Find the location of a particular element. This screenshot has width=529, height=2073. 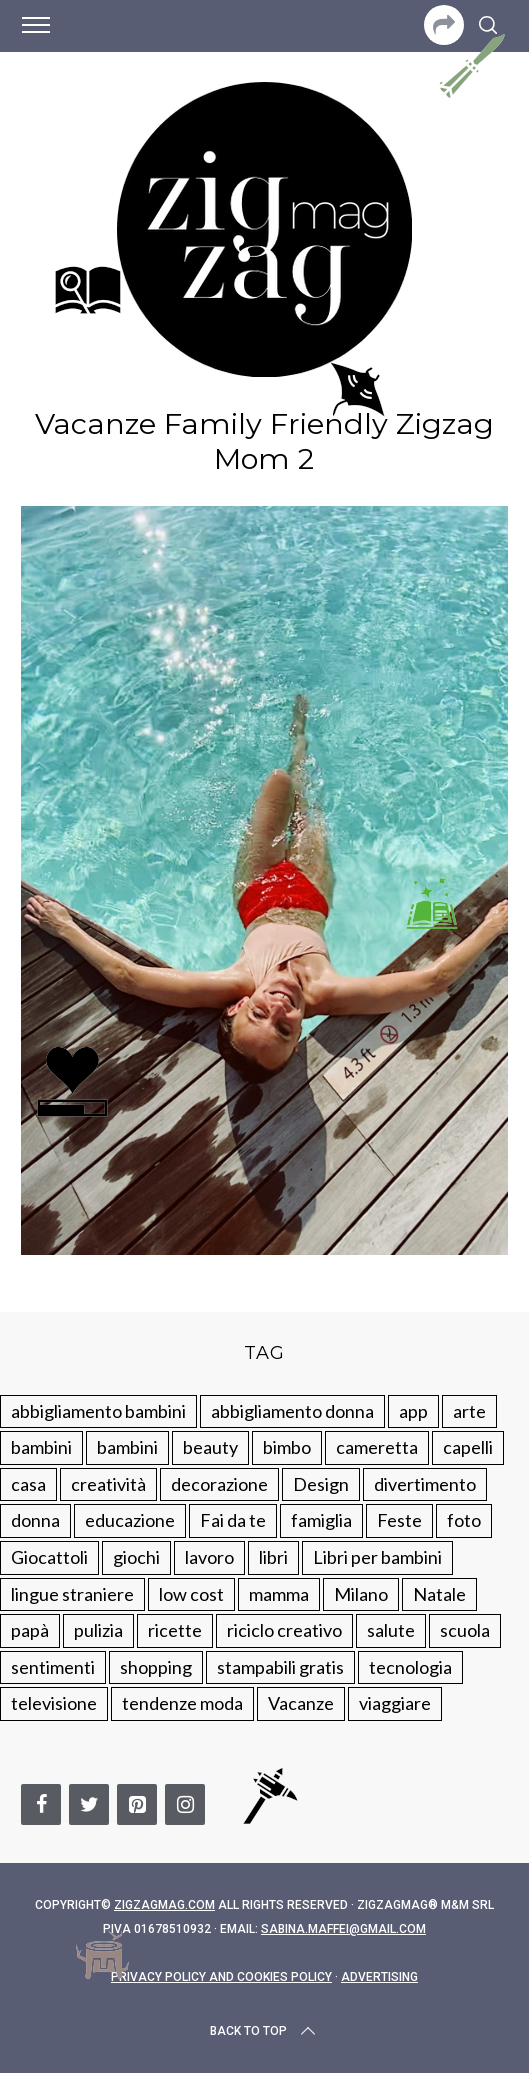

open your spell book or magic abilities is located at coordinates (432, 903).